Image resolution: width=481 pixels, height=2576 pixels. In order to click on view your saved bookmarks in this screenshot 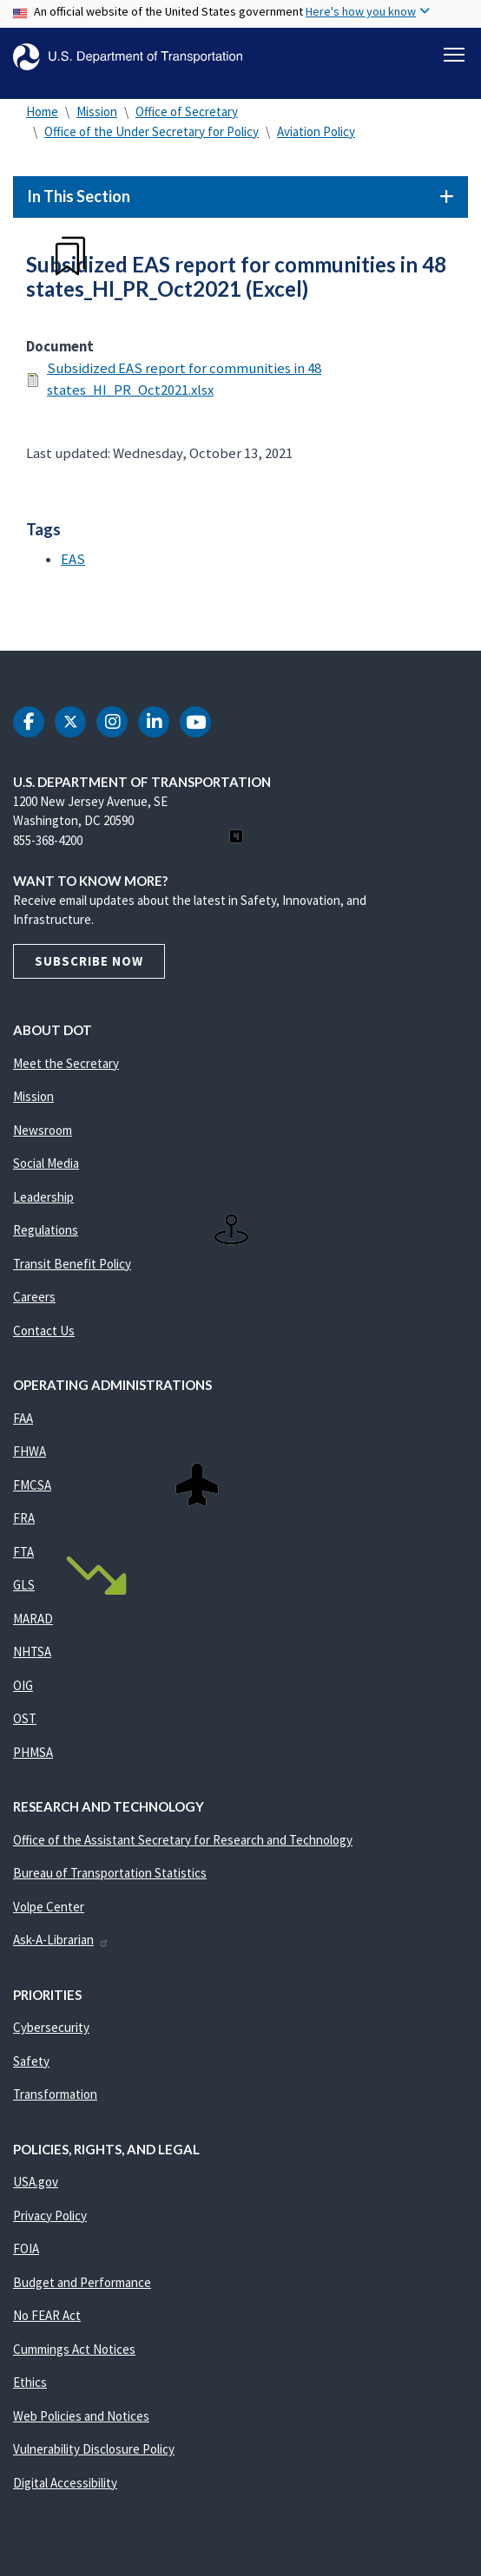, I will do `click(70, 256)`.